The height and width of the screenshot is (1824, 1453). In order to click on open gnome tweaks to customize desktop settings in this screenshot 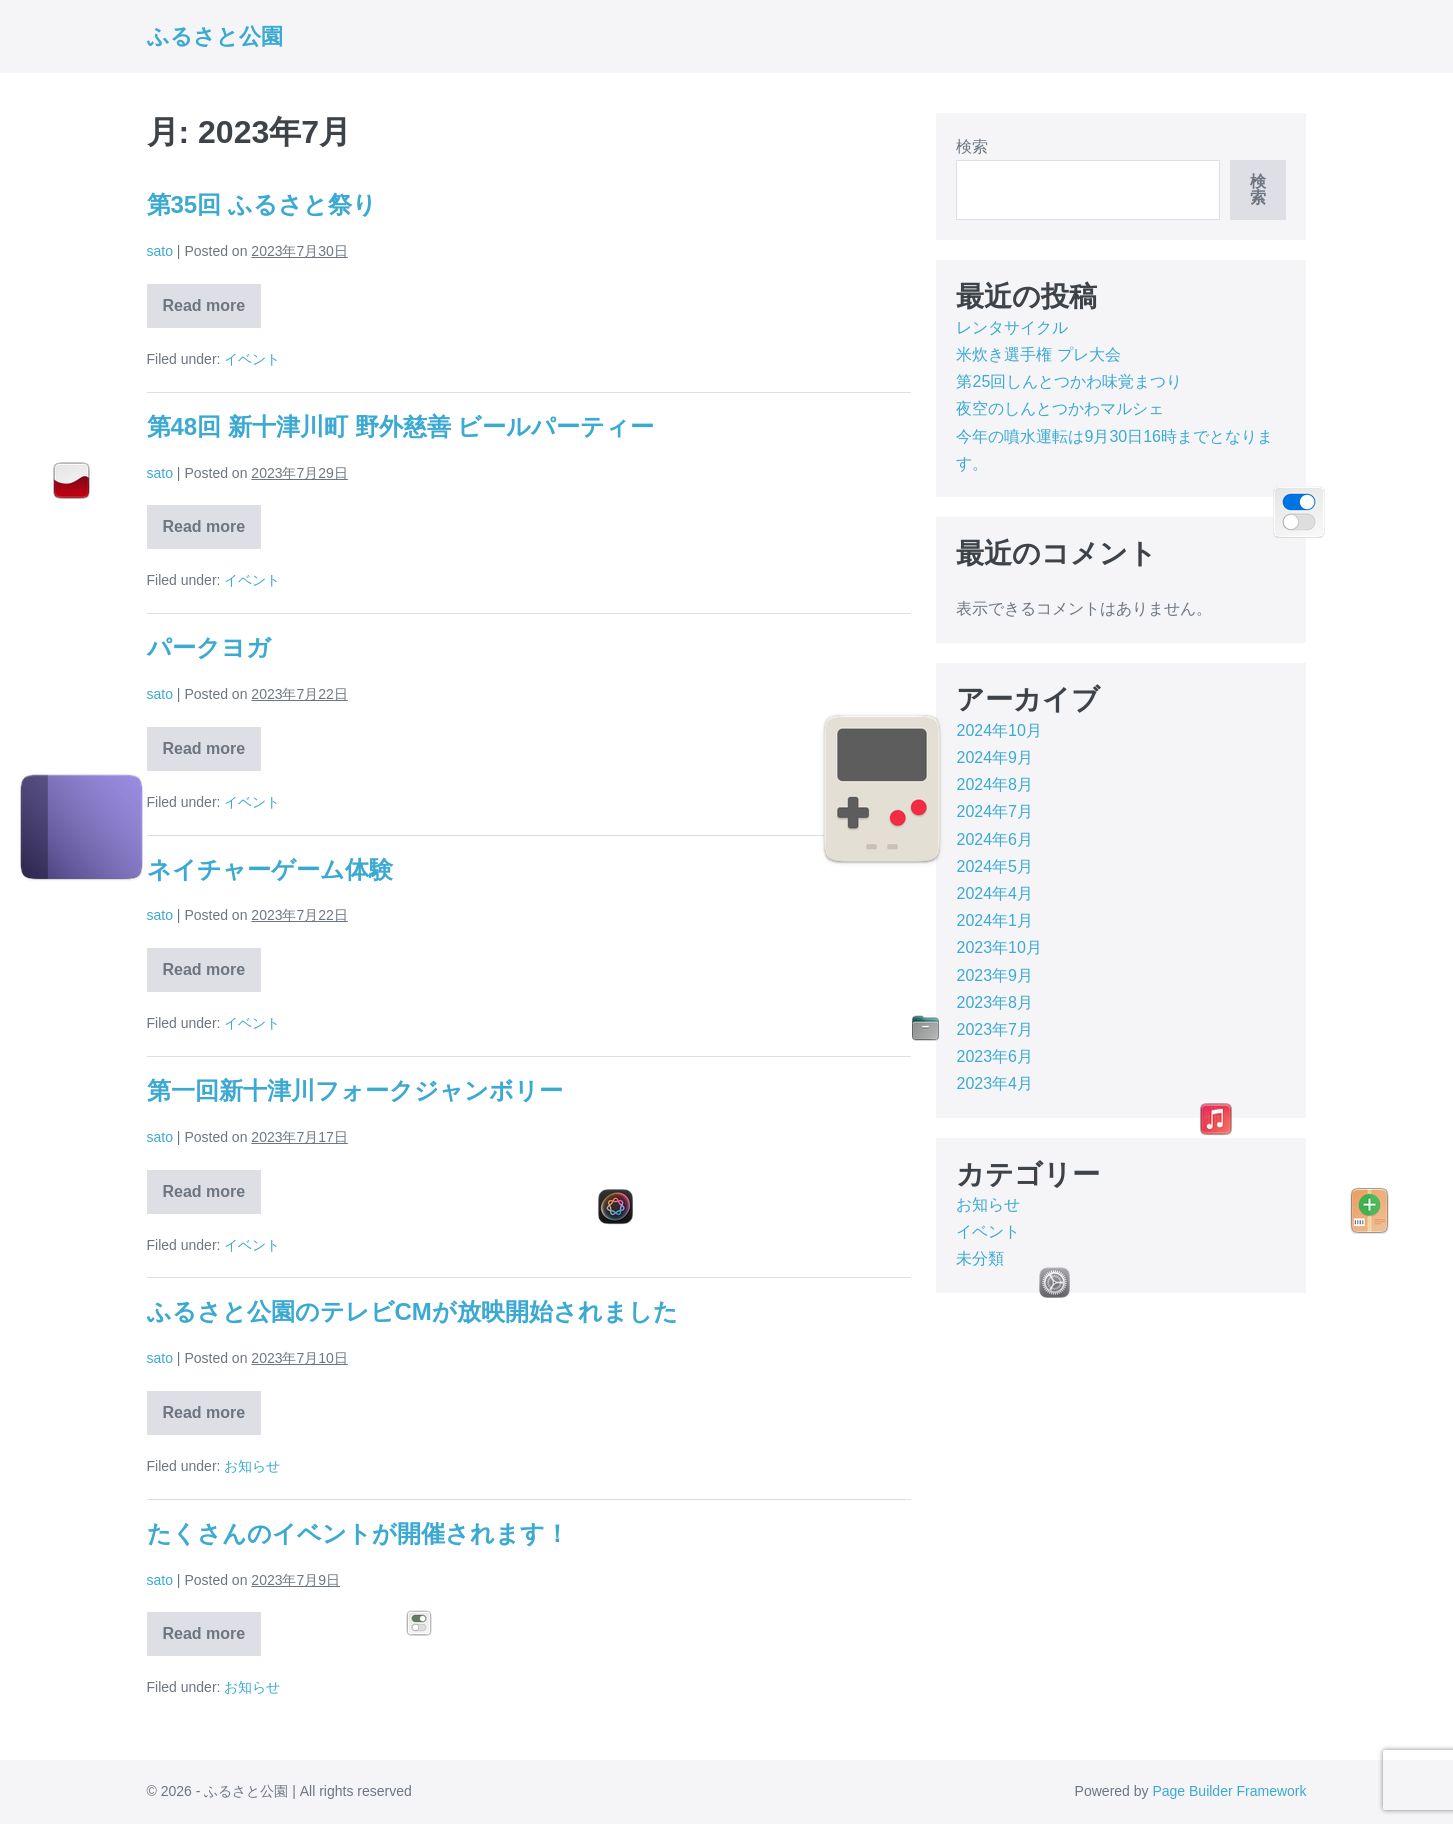, I will do `click(1299, 512)`.